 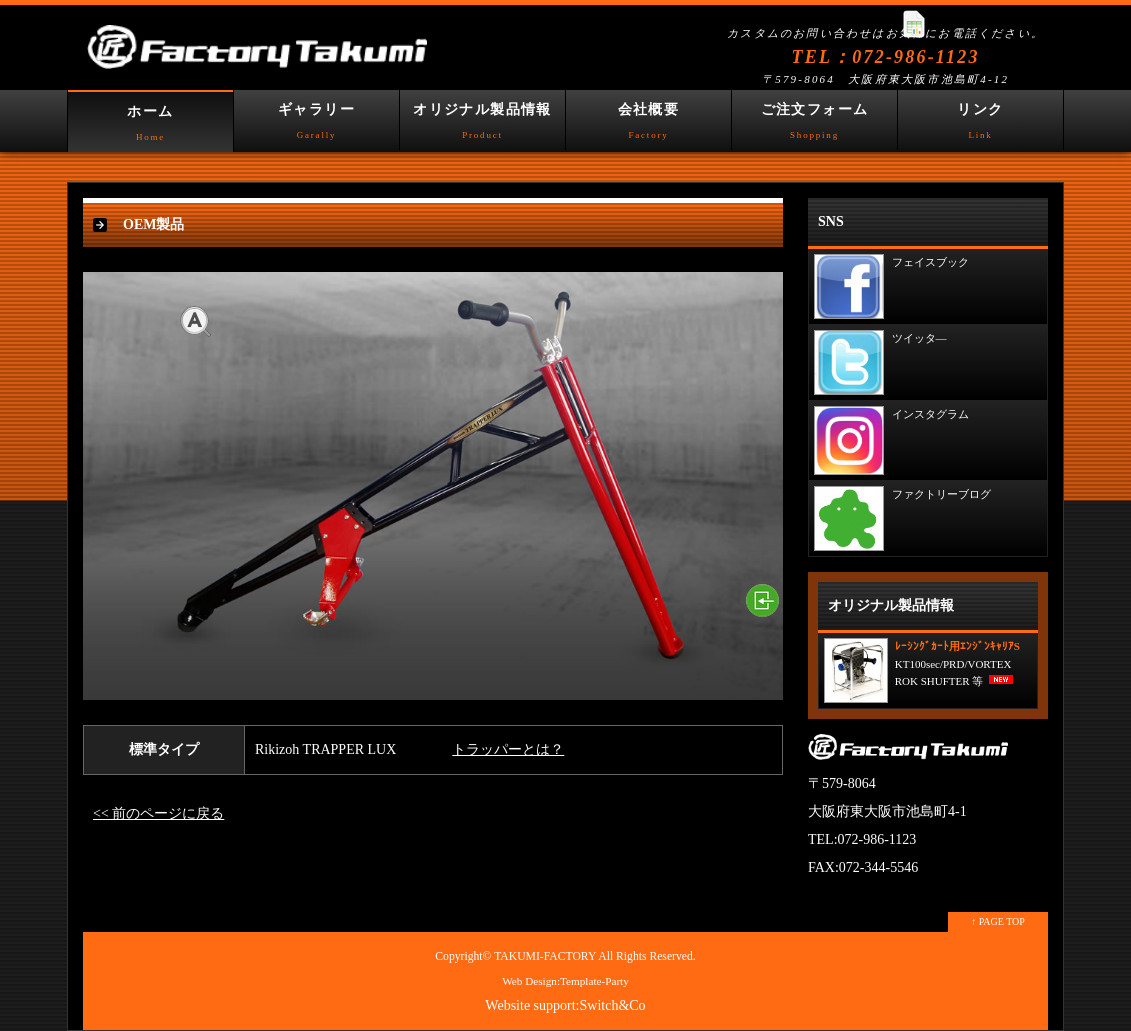 What do you see at coordinates (196, 322) in the screenshot?
I see `search for text within a document` at bounding box center [196, 322].